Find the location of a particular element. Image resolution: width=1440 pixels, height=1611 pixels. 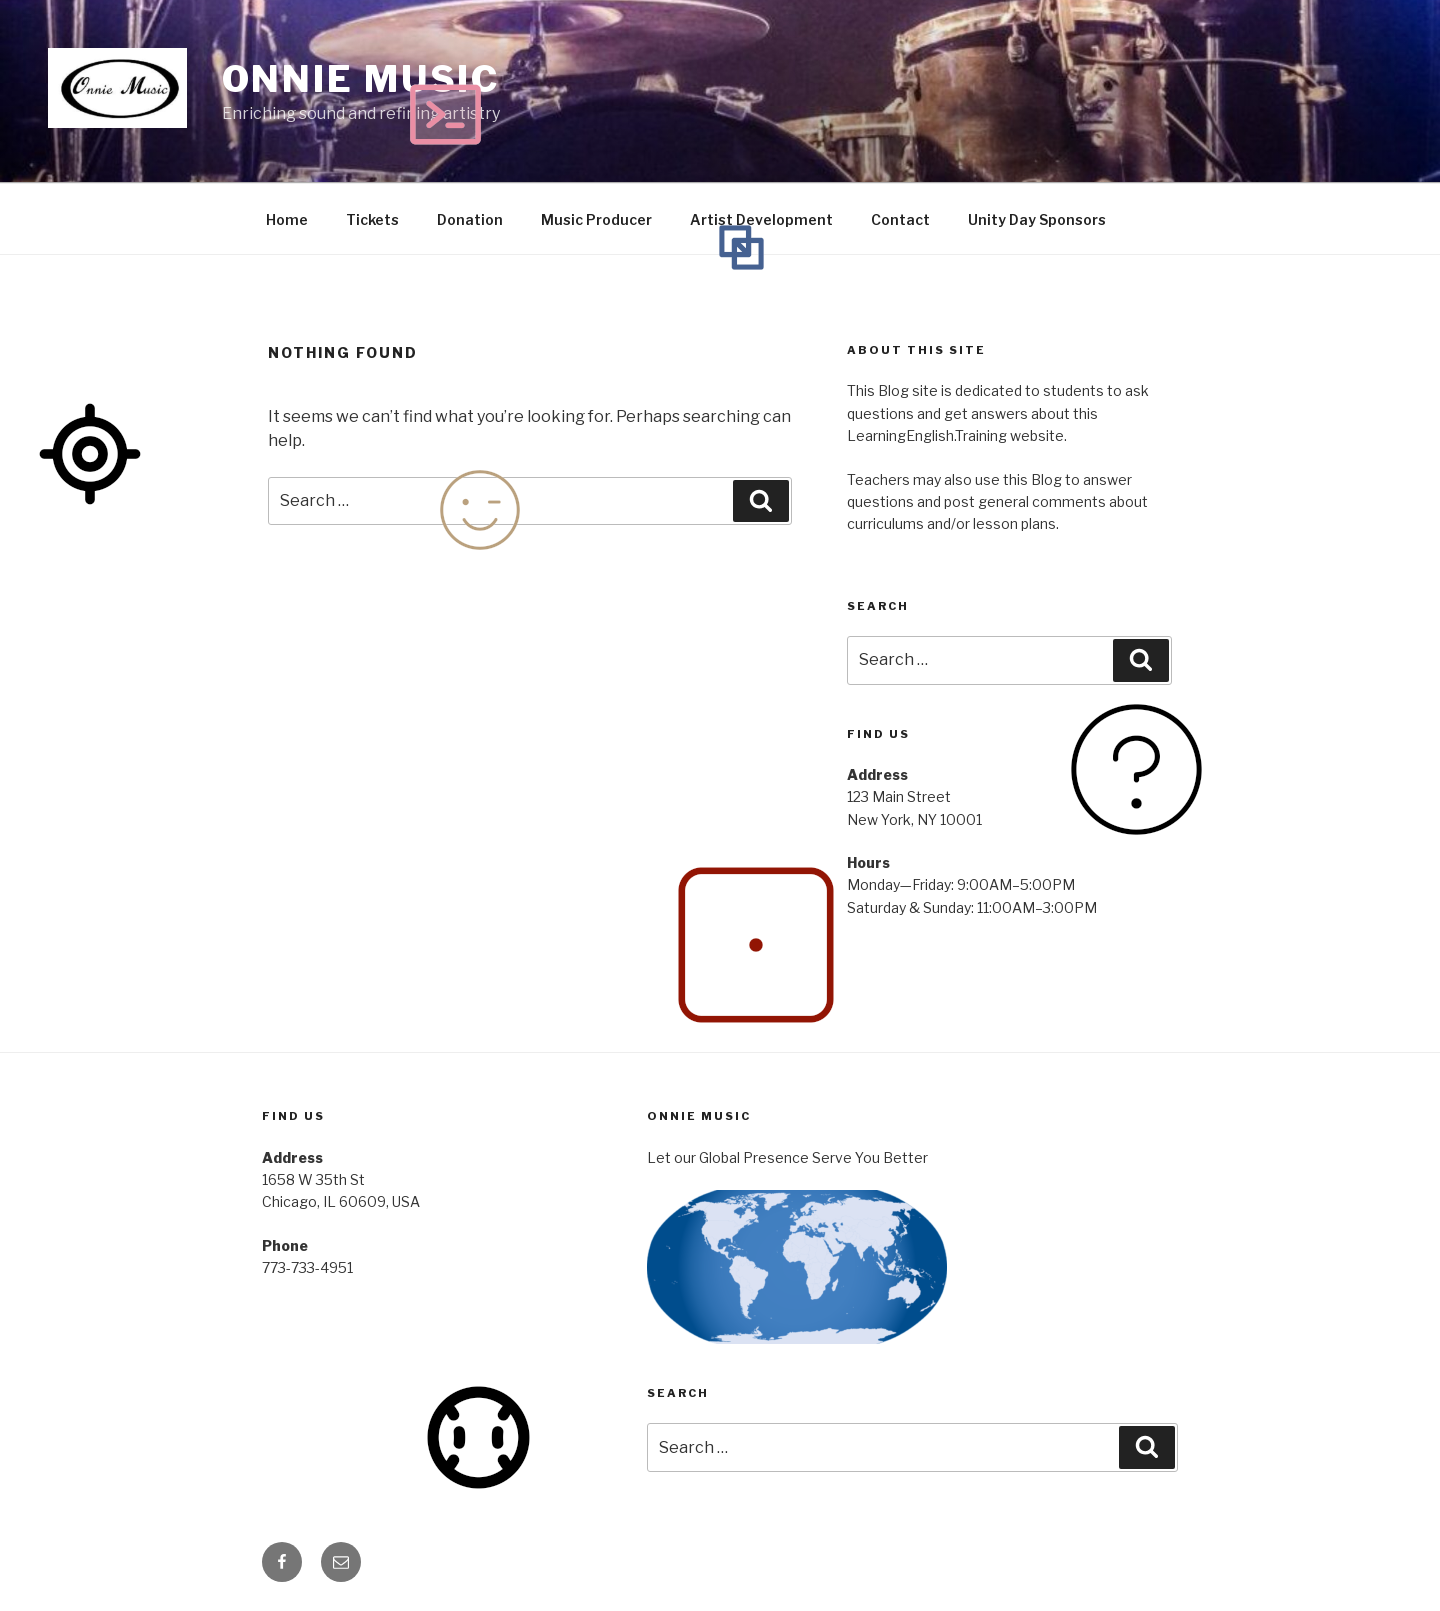

insert a winking emoji or emoticon is located at coordinates (480, 510).